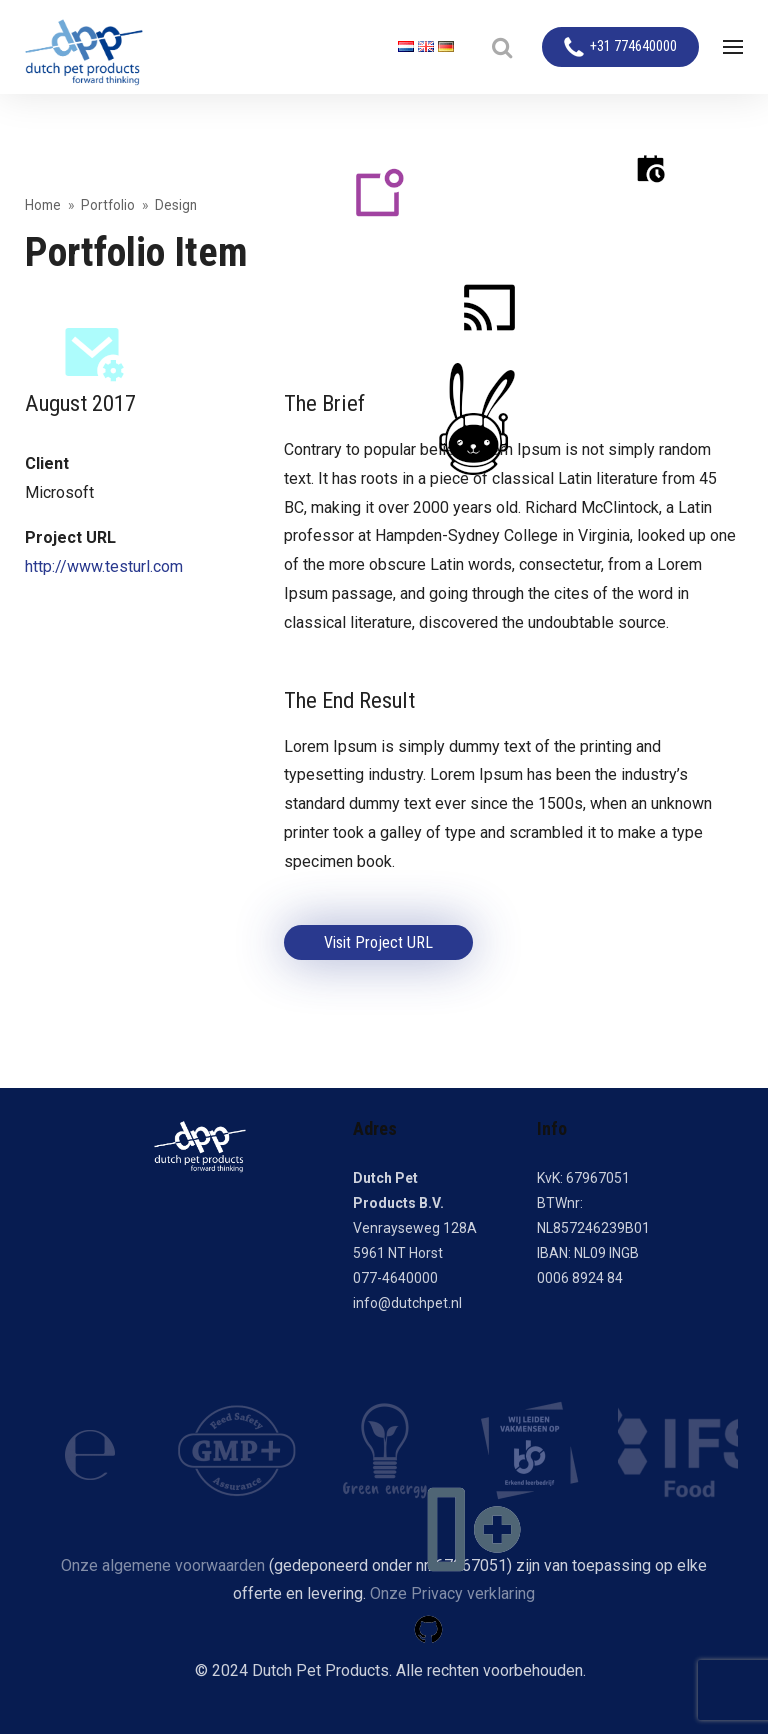 The height and width of the screenshot is (1734, 768). What do you see at coordinates (428, 1629) in the screenshot?
I see `view project on GitHub` at bounding box center [428, 1629].